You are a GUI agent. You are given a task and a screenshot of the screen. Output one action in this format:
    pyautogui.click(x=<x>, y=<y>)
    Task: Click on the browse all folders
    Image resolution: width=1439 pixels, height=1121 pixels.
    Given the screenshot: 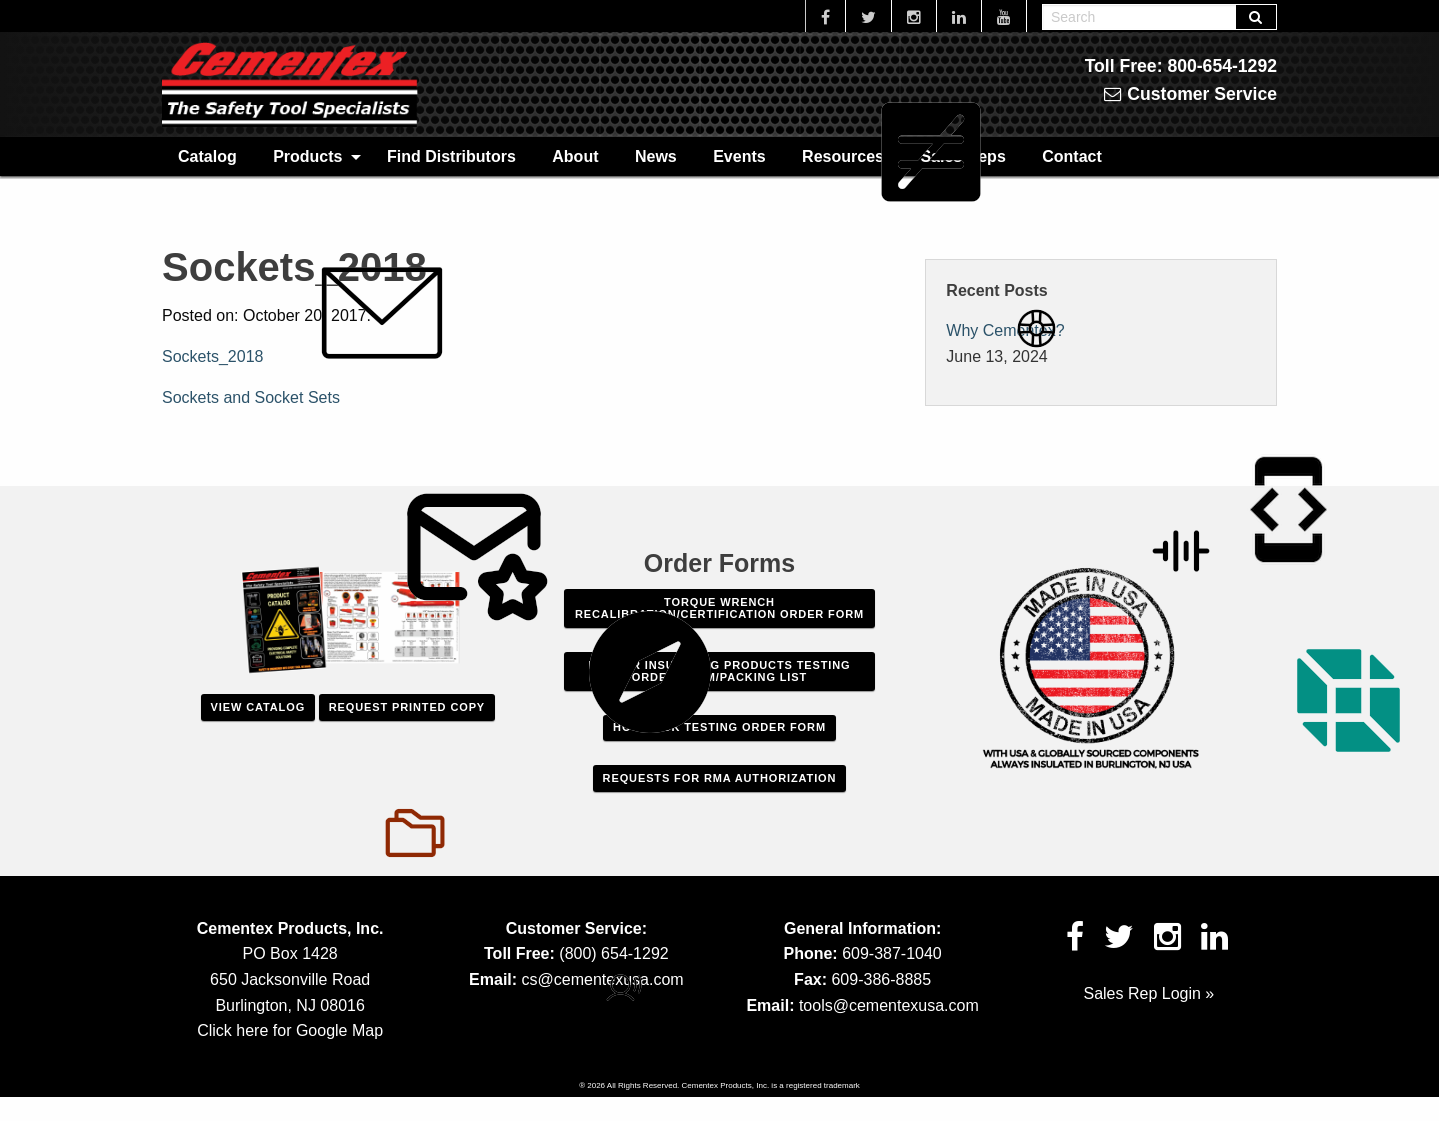 What is the action you would take?
    pyautogui.click(x=414, y=833)
    